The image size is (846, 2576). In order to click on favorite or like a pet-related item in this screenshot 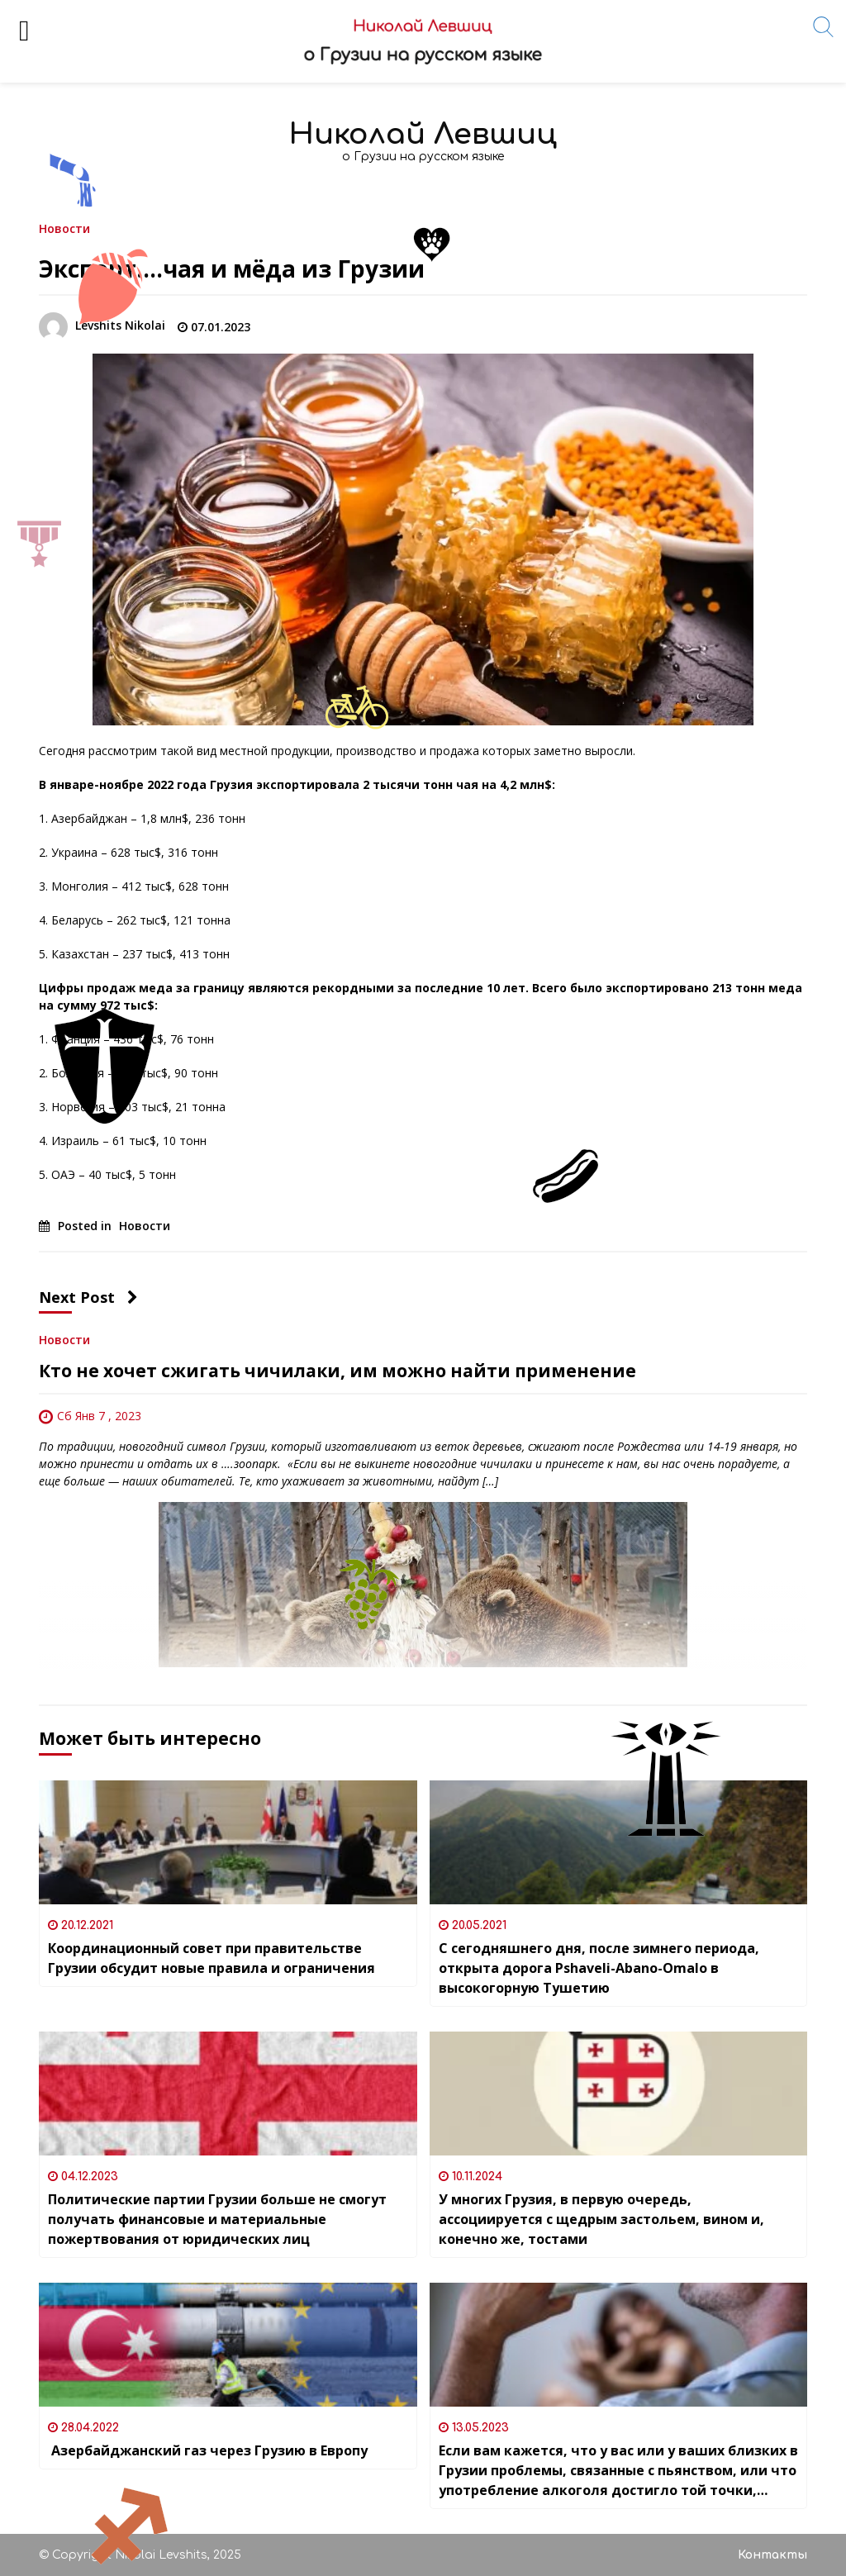, I will do `click(431, 245)`.